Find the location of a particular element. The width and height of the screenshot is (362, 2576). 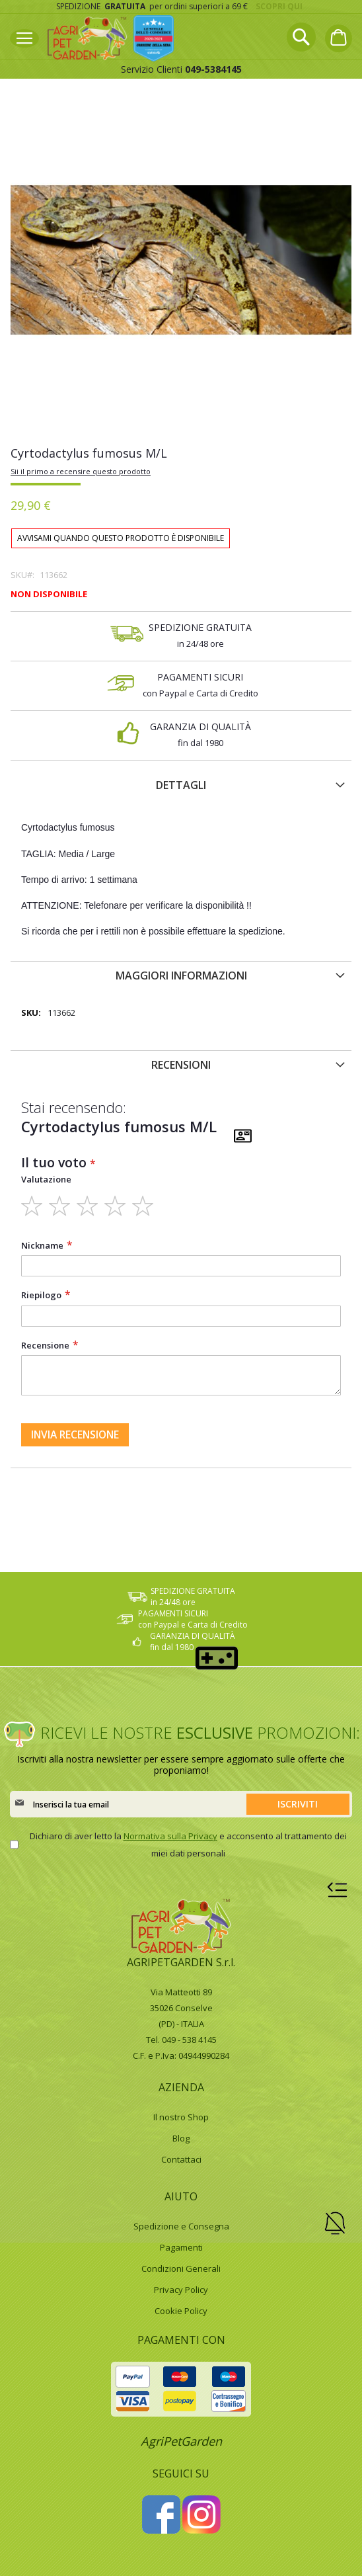

view contact's email information is located at coordinates (242, 1136).